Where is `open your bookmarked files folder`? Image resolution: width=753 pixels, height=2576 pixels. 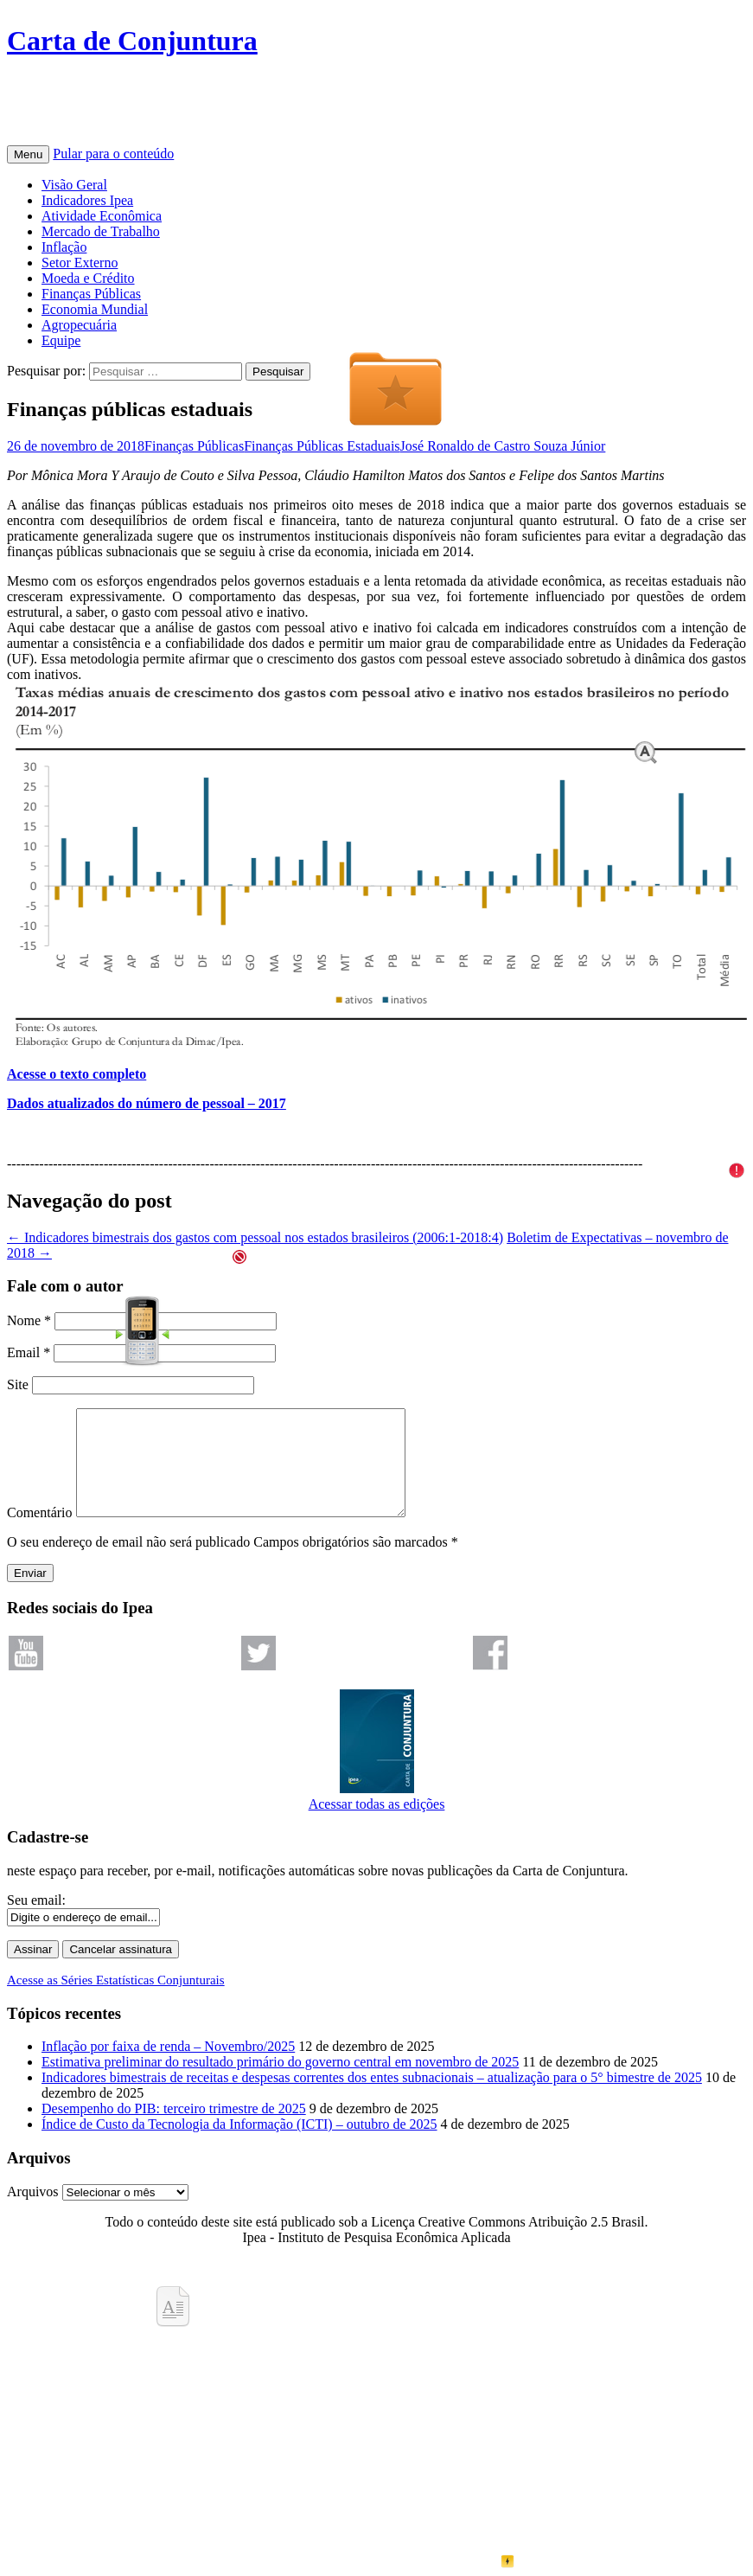 open your bookmarked files folder is located at coordinates (395, 388).